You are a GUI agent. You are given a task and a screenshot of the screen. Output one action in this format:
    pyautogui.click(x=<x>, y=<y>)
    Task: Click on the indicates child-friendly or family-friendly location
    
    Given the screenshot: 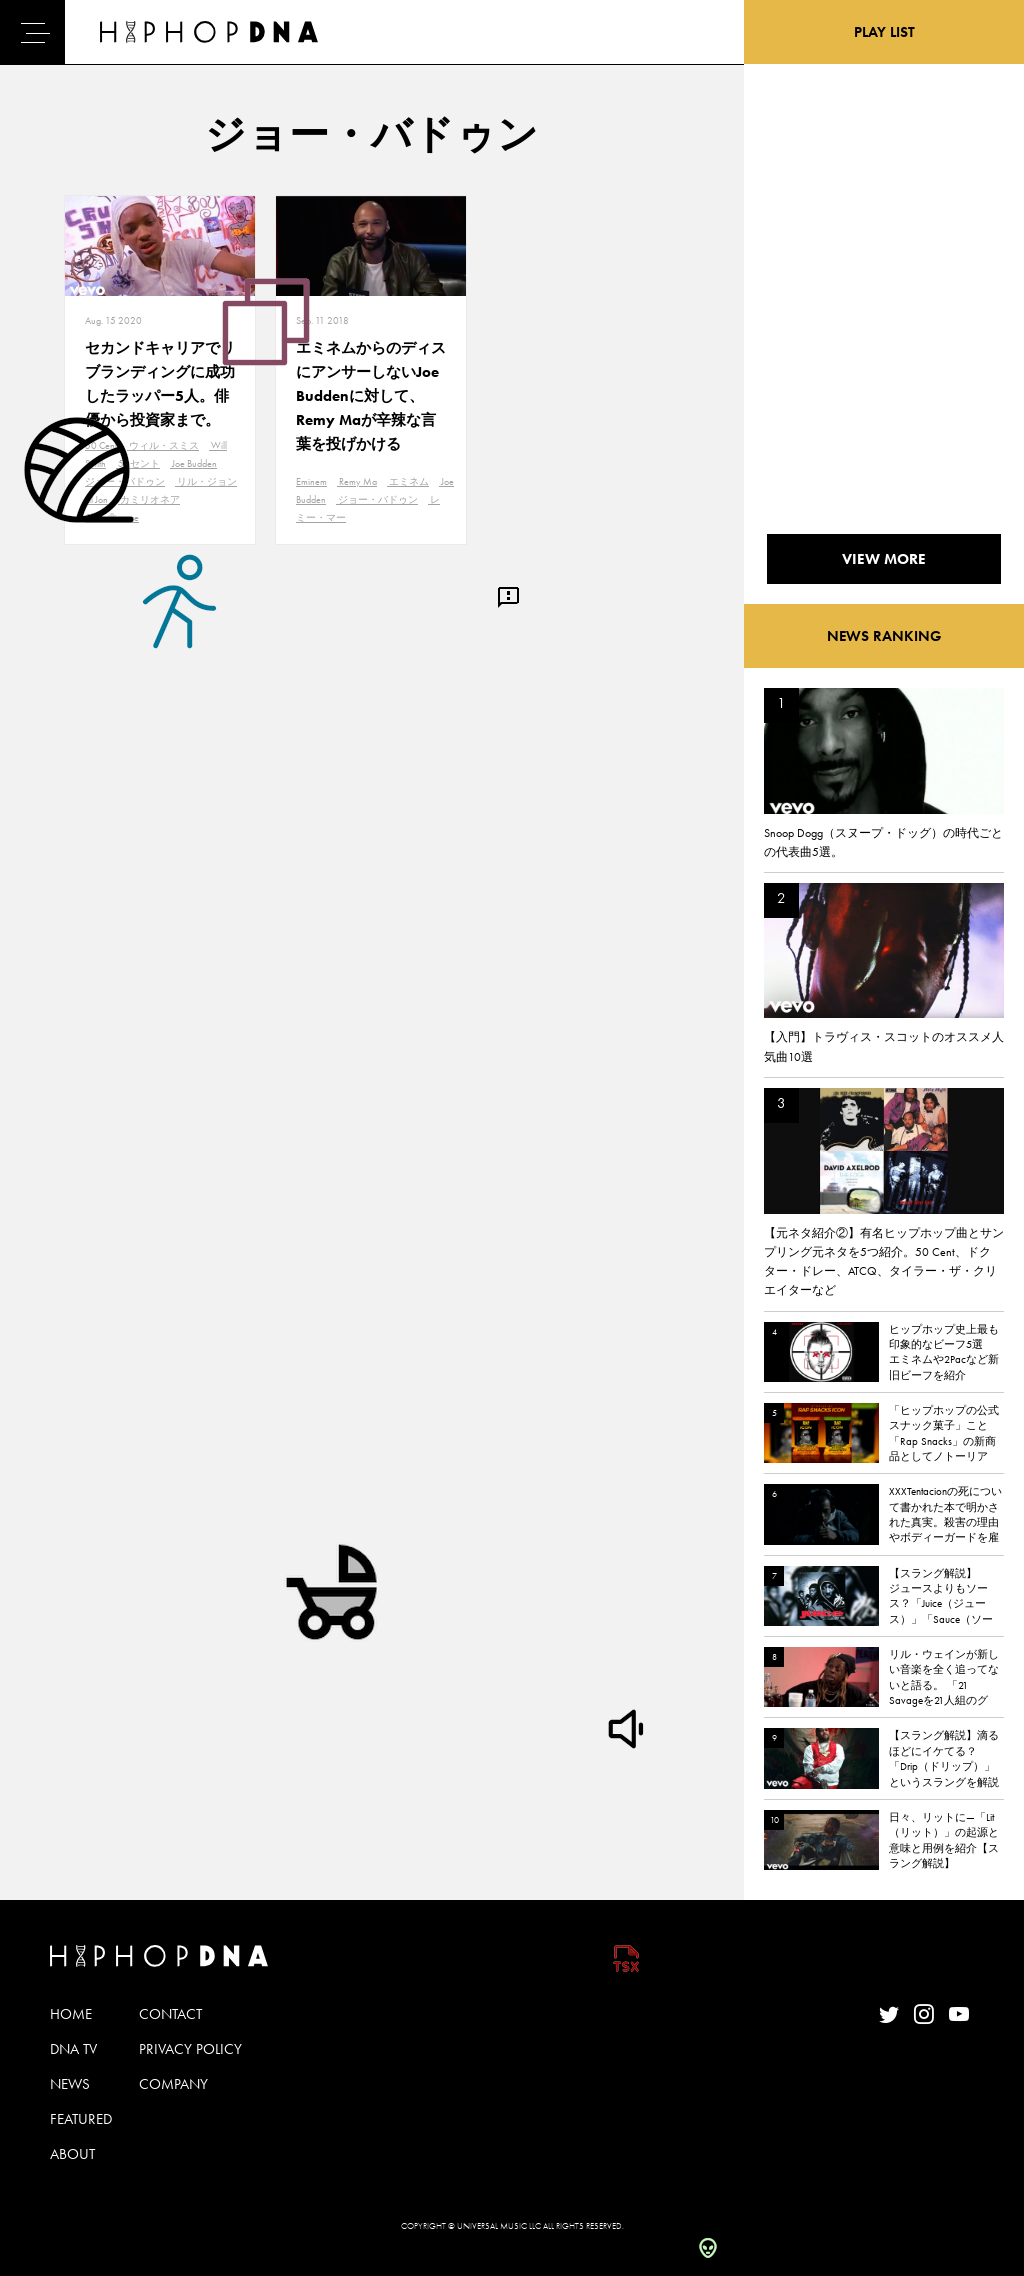 What is the action you would take?
    pyautogui.click(x=334, y=1592)
    